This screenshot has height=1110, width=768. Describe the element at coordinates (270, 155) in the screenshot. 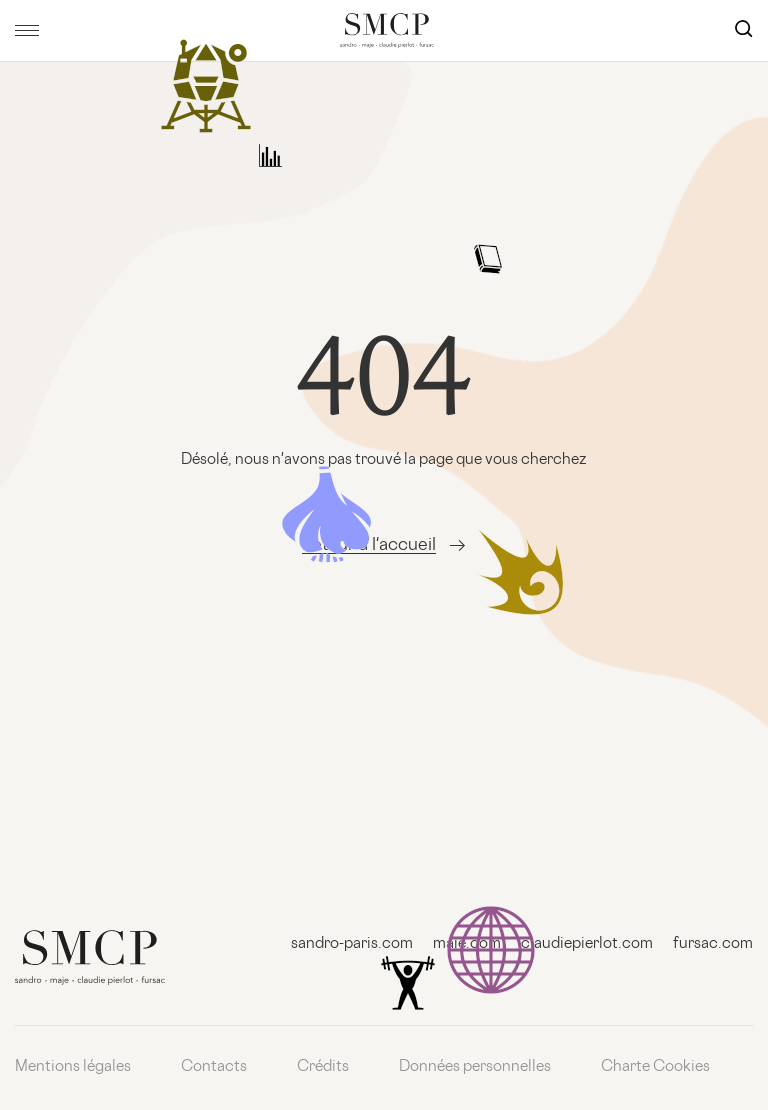

I see `view statistical data or analytics` at that location.